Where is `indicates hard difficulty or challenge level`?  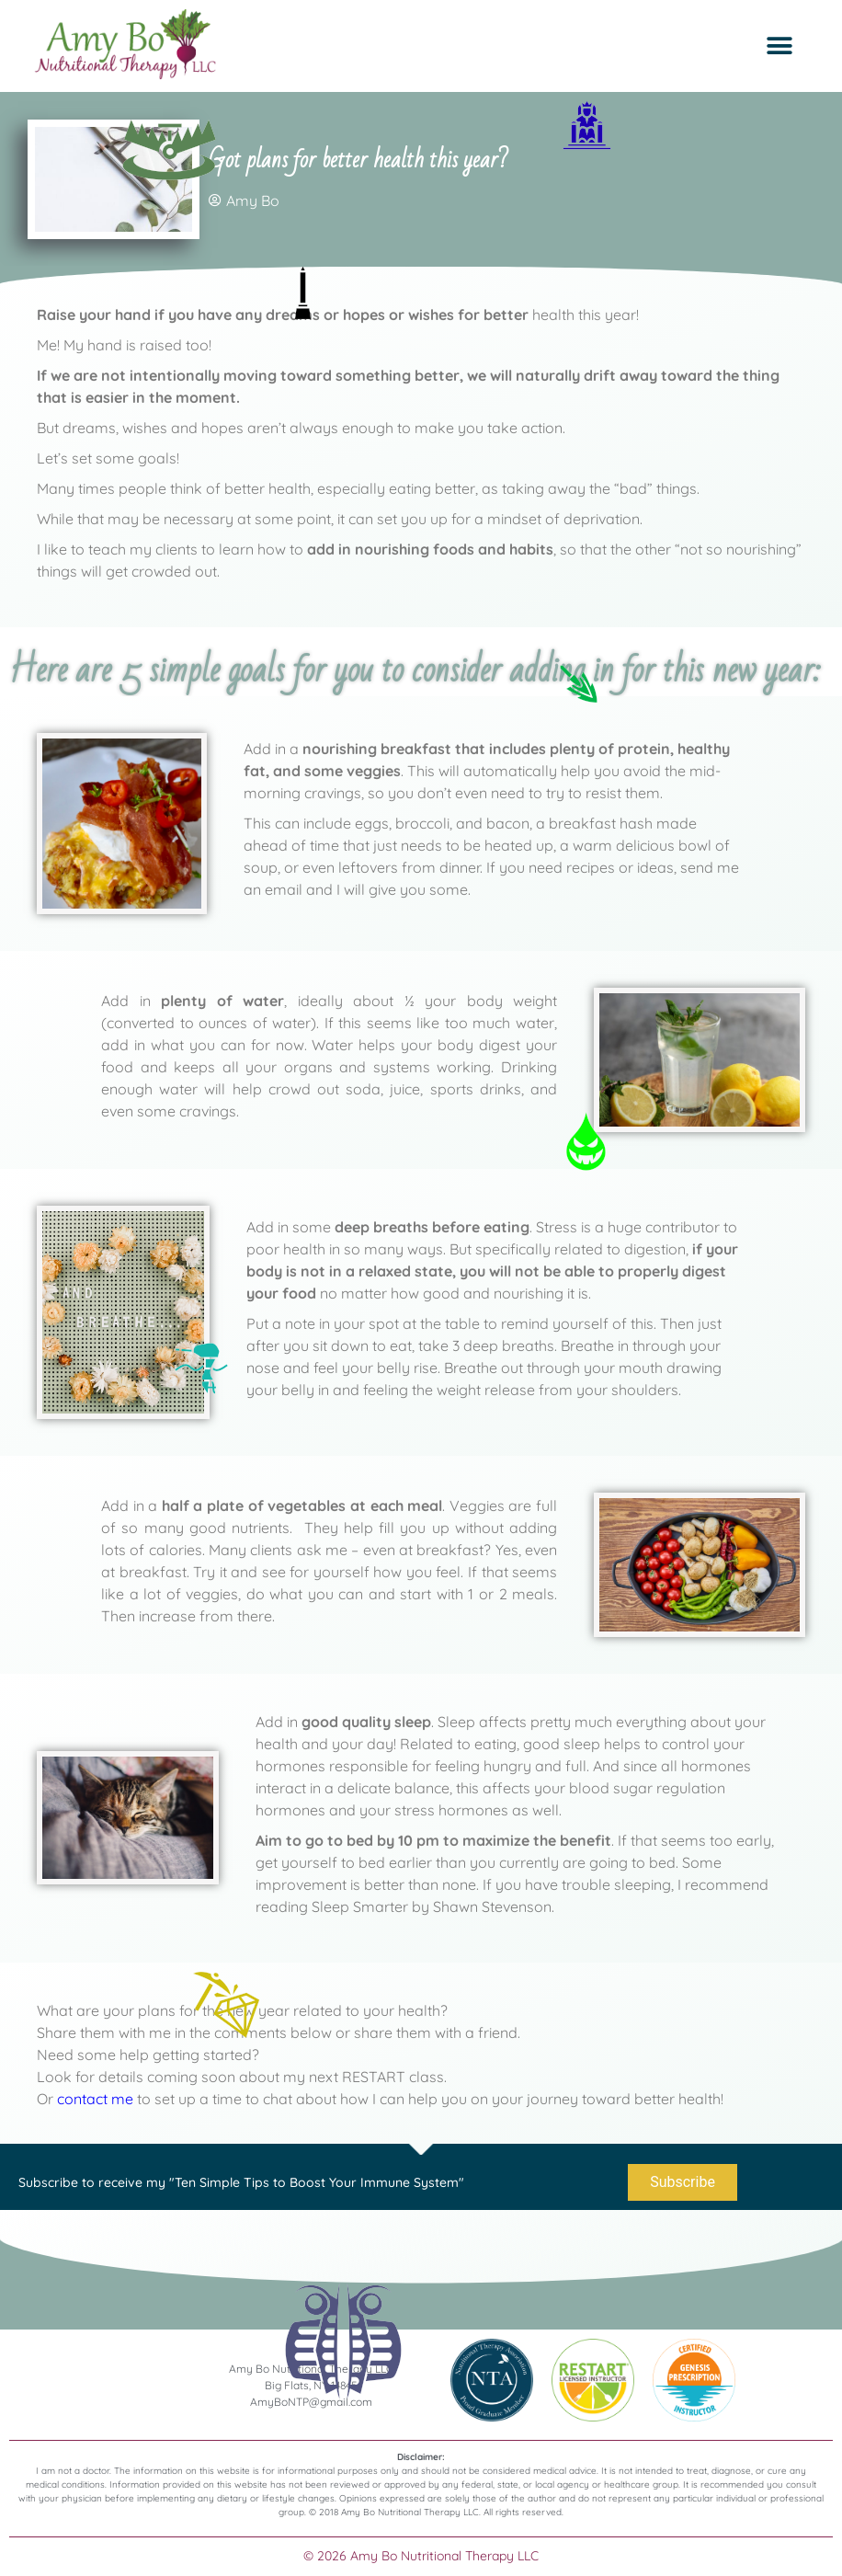
indicates hard difficulty or challenge level is located at coordinates (226, 2005).